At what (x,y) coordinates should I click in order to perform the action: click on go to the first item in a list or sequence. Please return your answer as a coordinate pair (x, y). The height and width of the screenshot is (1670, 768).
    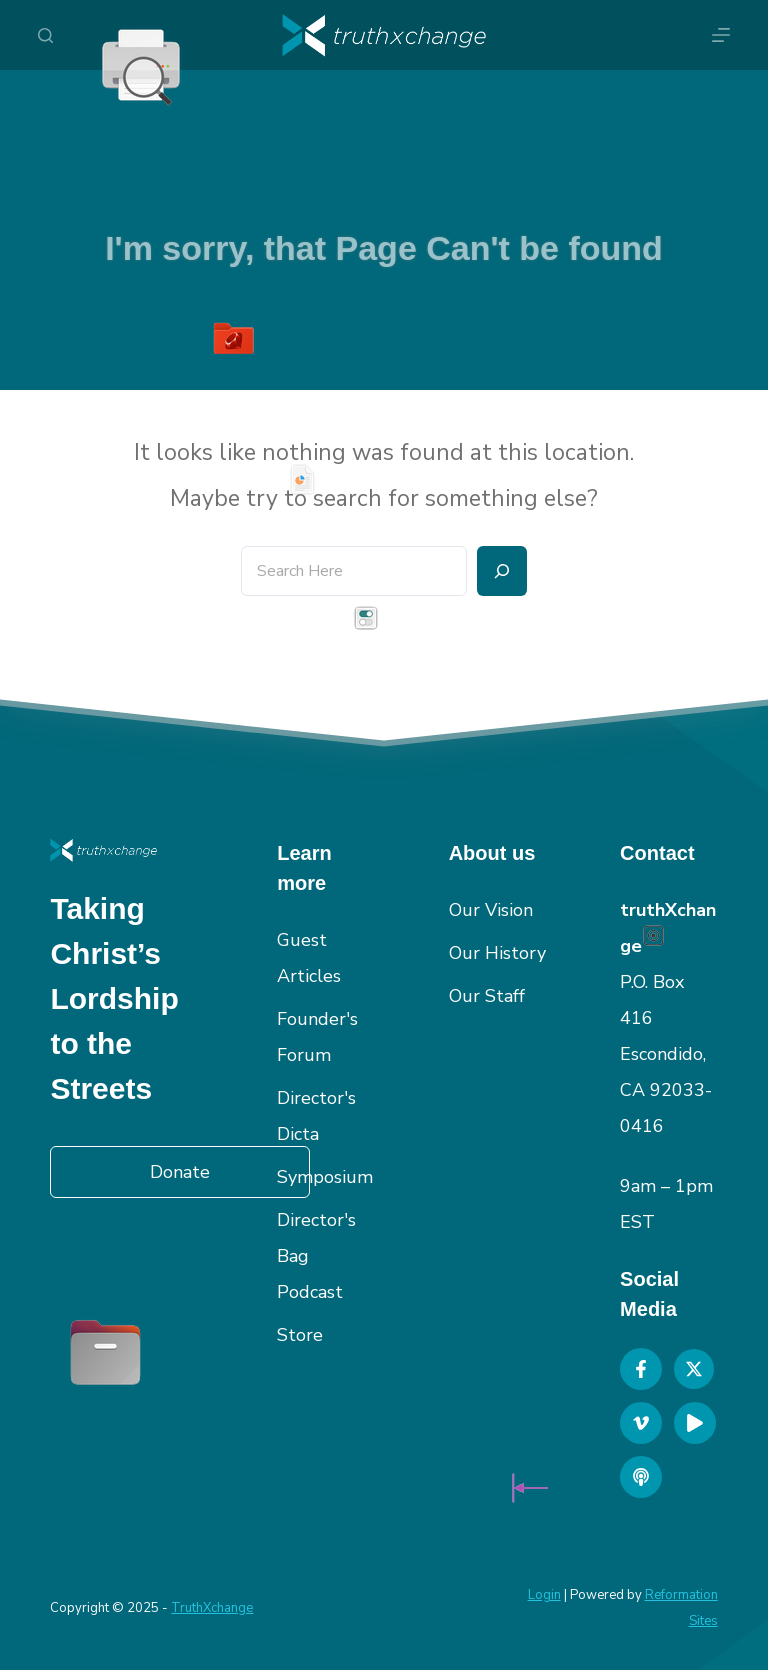
    Looking at the image, I should click on (530, 1488).